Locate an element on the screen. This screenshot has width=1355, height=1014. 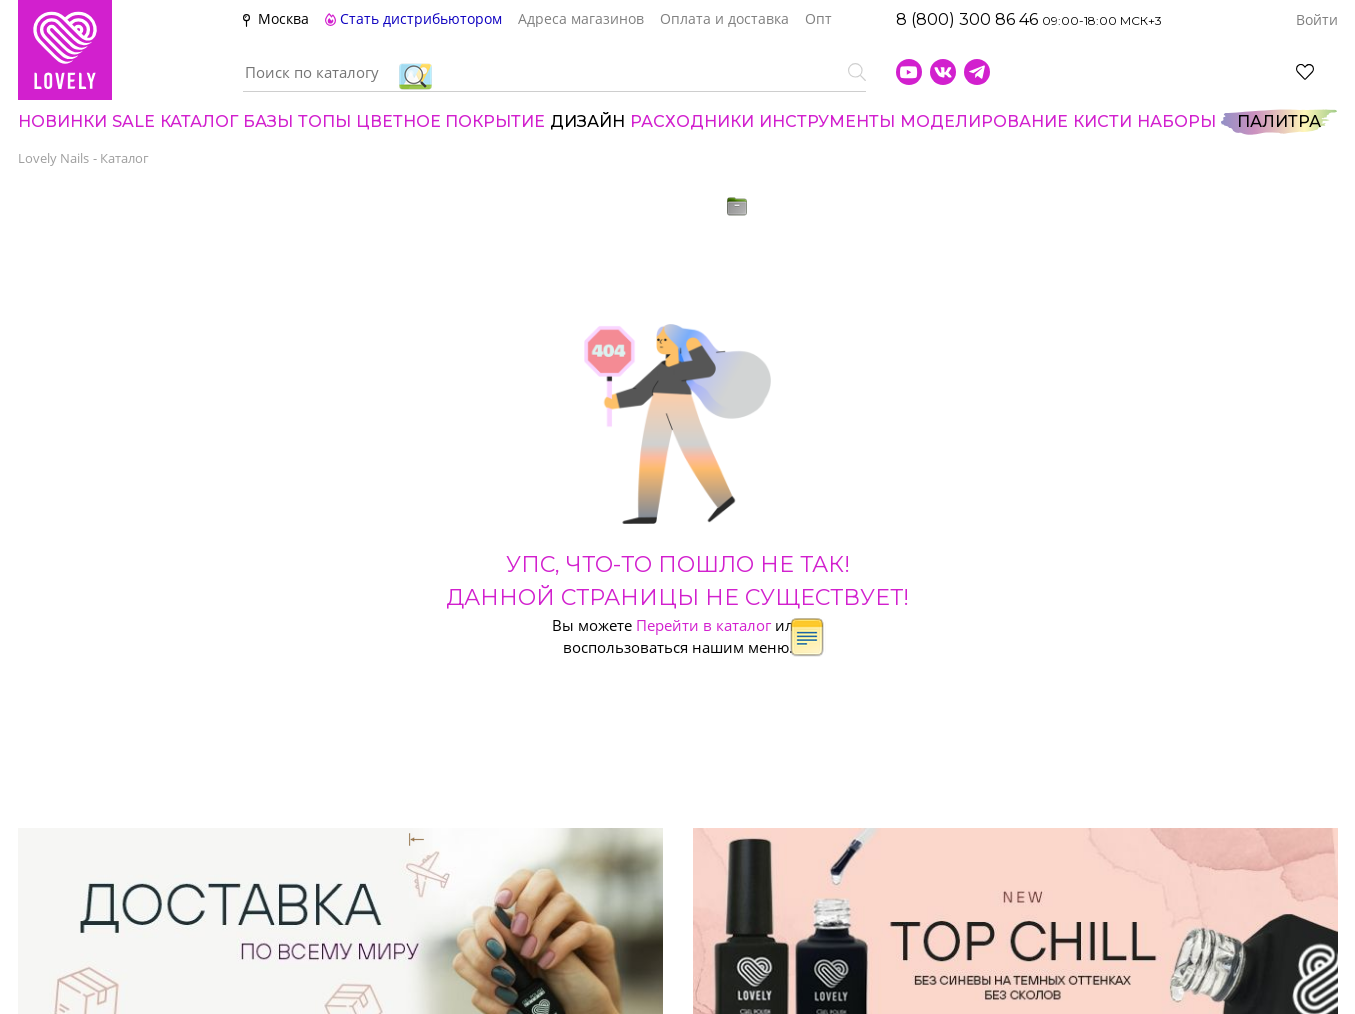
open the nautilus file manager is located at coordinates (737, 206).